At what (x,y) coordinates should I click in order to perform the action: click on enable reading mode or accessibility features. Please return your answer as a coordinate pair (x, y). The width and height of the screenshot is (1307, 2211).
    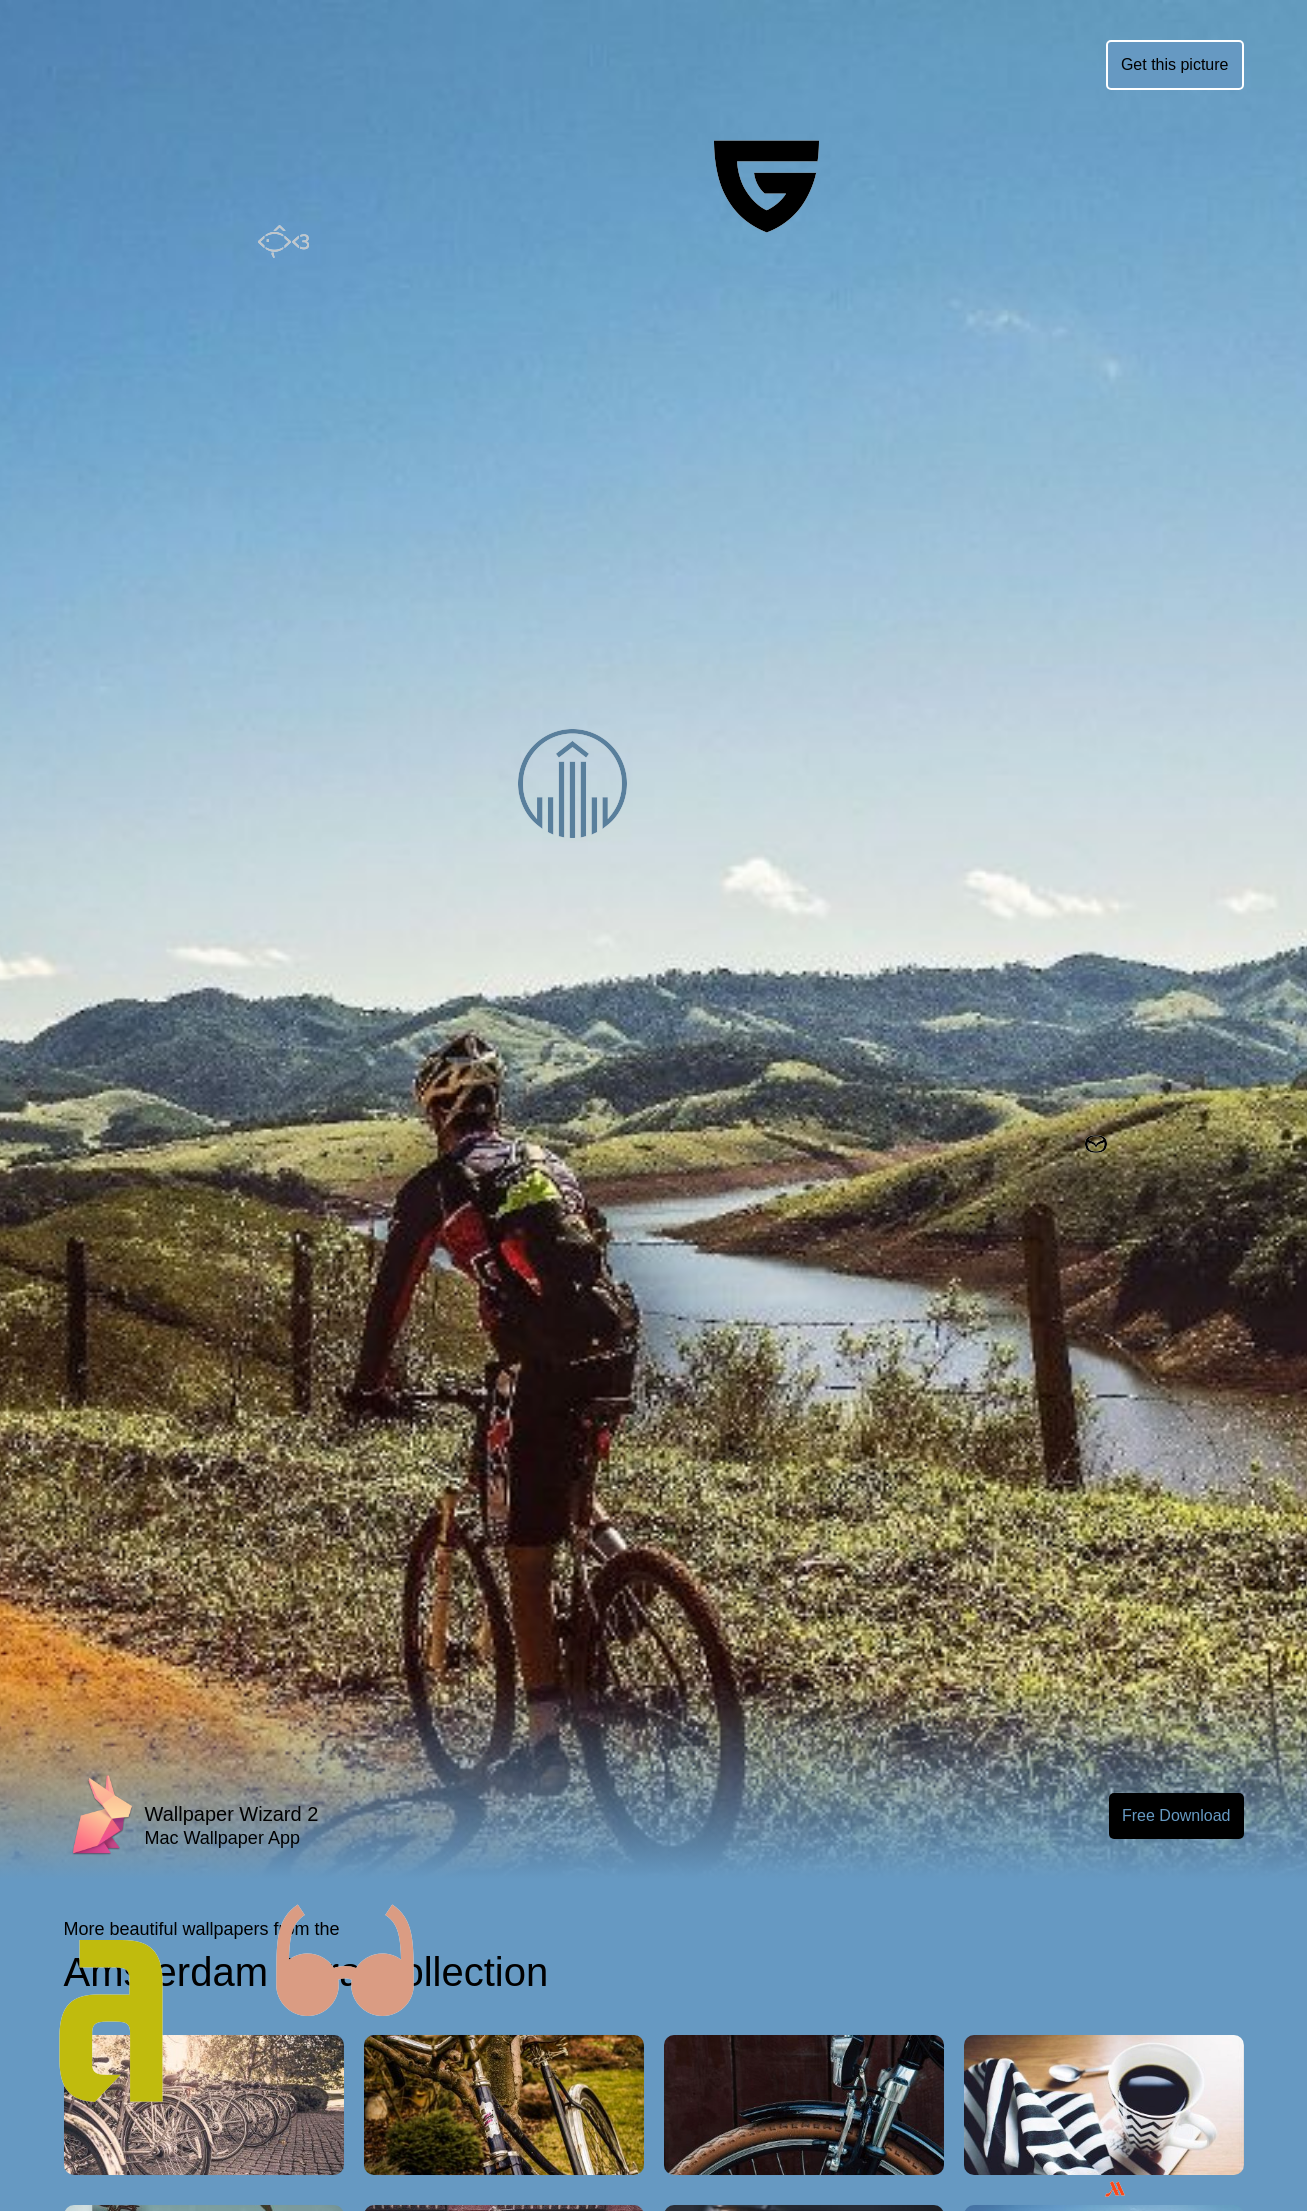
    Looking at the image, I should click on (345, 1966).